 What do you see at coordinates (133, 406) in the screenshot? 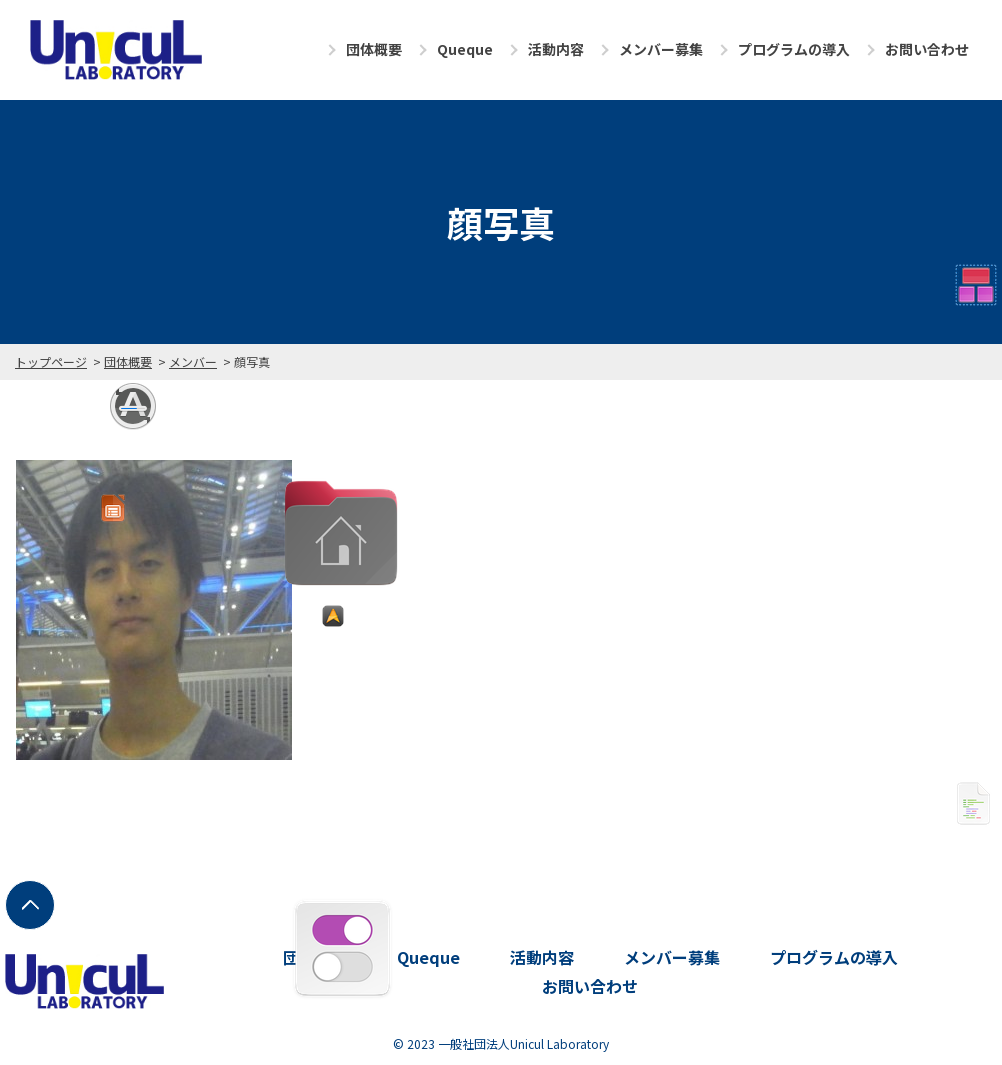
I see `open the software update application` at bounding box center [133, 406].